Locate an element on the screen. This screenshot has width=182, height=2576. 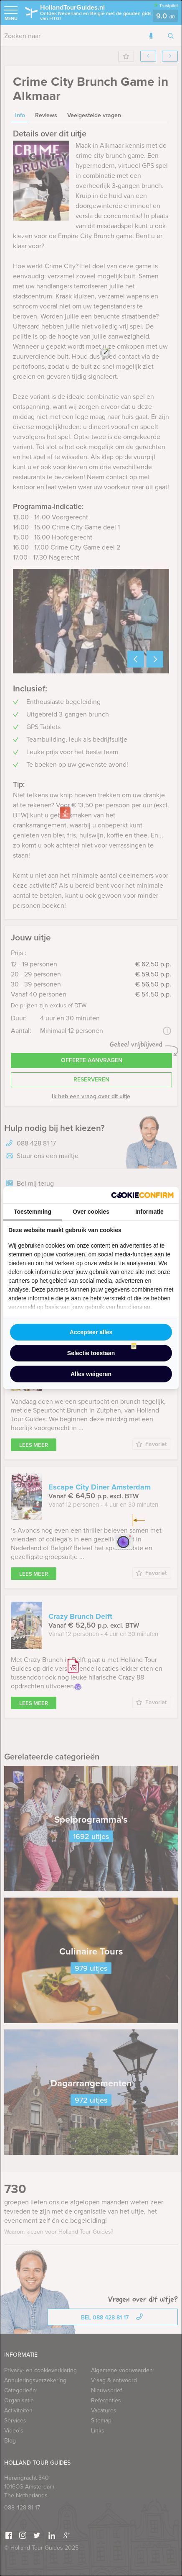
open cheese webcam application is located at coordinates (123, 1542).